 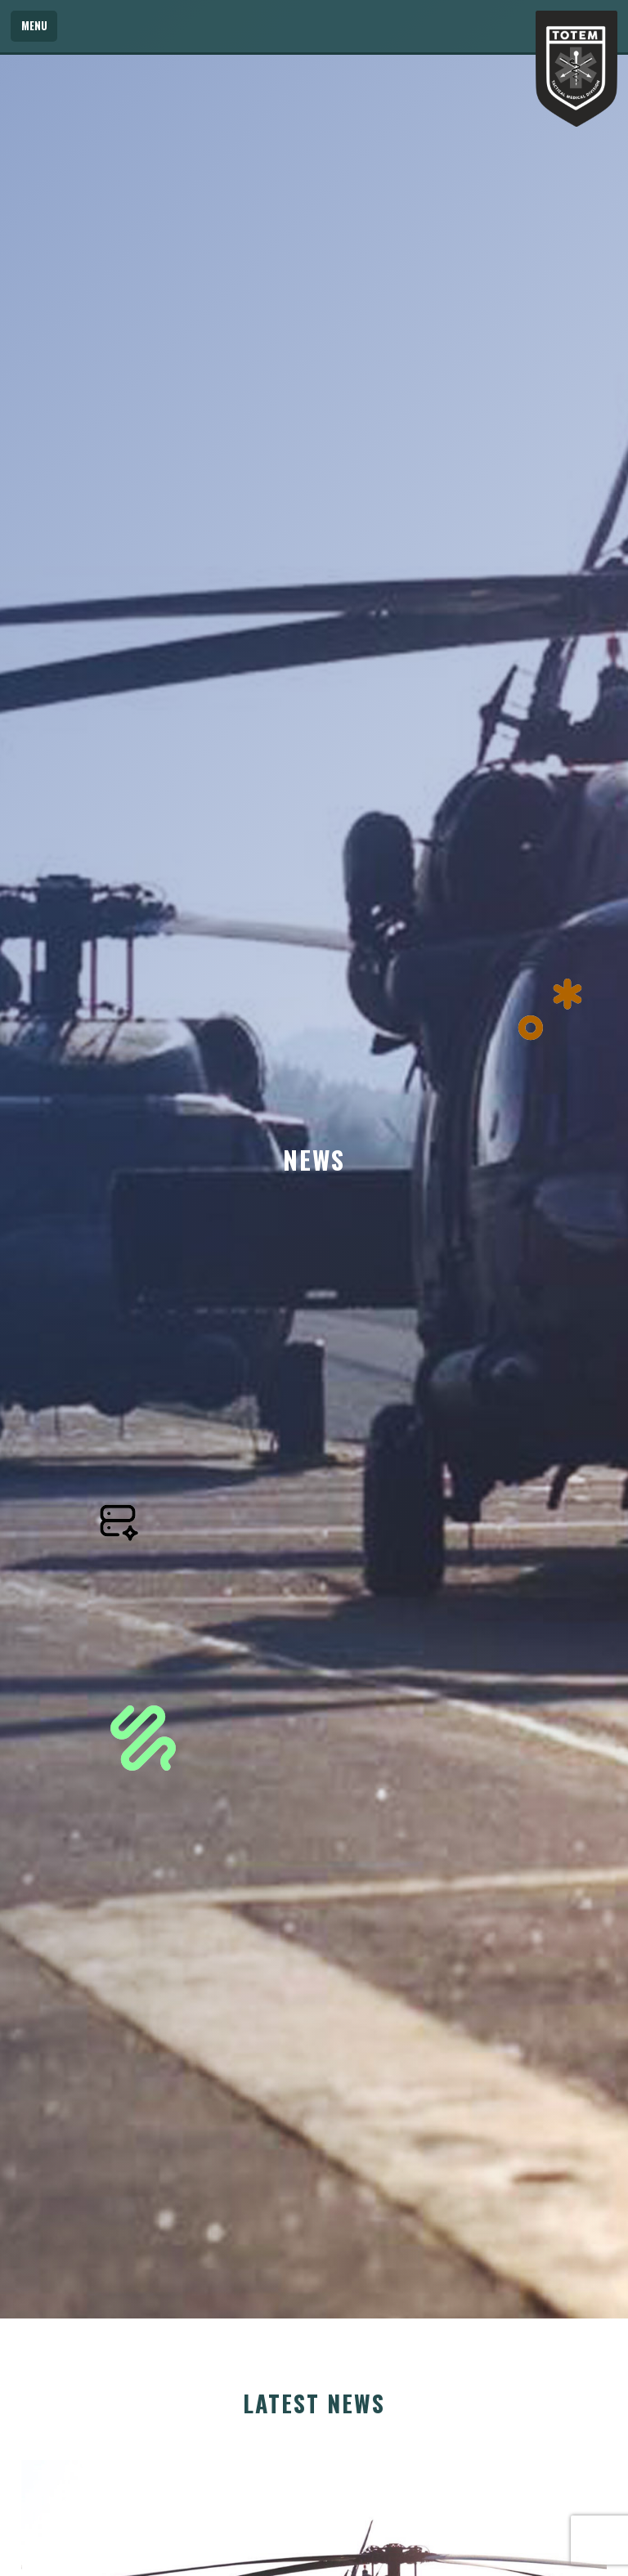 What do you see at coordinates (118, 1521) in the screenshot?
I see `access AI-powered server features` at bounding box center [118, 1521].